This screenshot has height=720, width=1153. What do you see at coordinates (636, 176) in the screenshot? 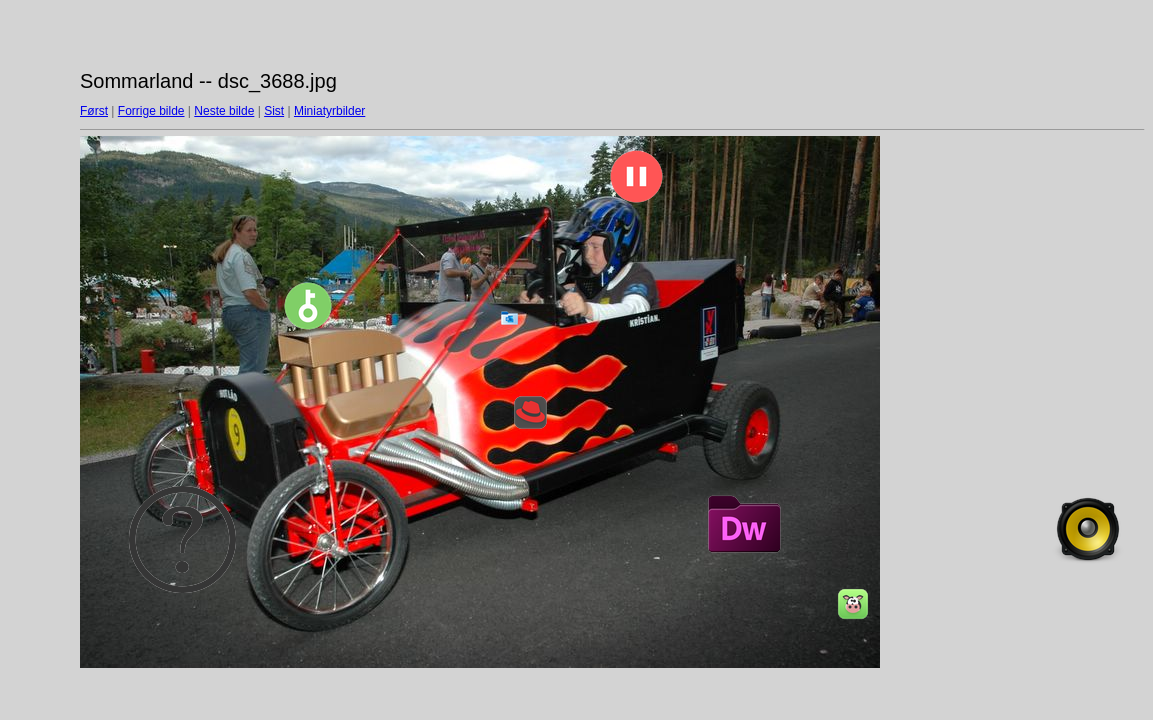
I see `indicates a paused download or sync process` at bounding box center [636, 176].